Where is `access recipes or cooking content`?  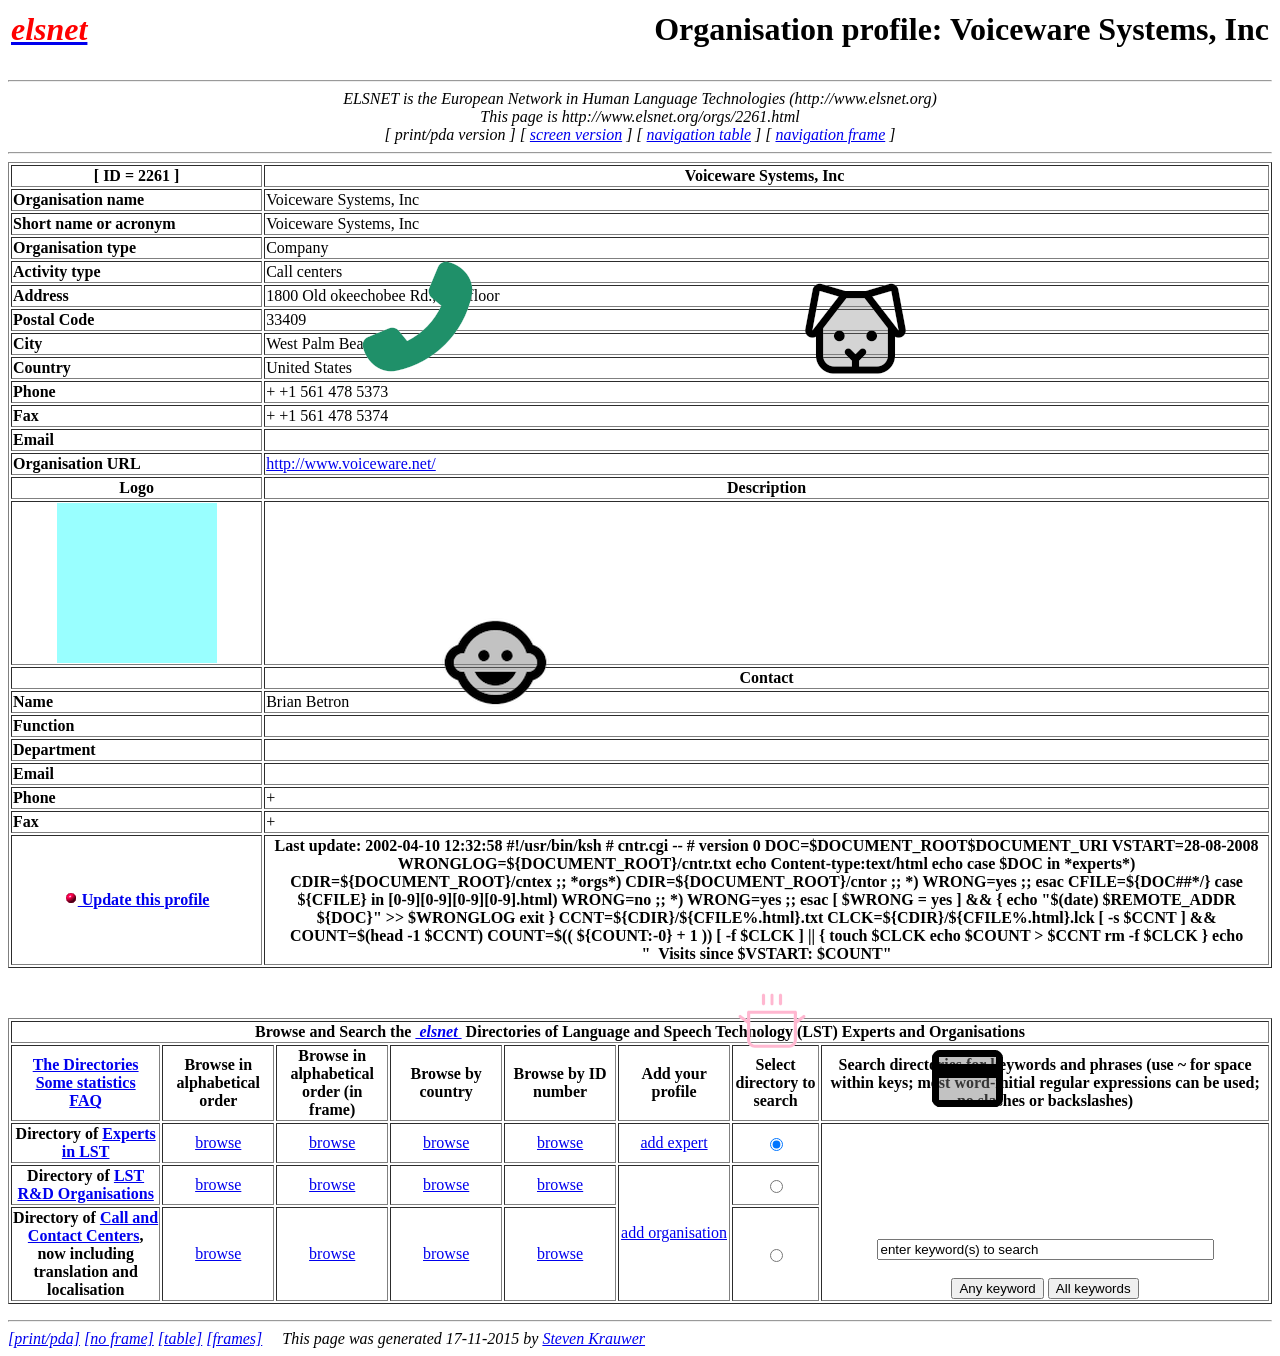 access recipes or cooking content is located at coordinates (772, 1025).